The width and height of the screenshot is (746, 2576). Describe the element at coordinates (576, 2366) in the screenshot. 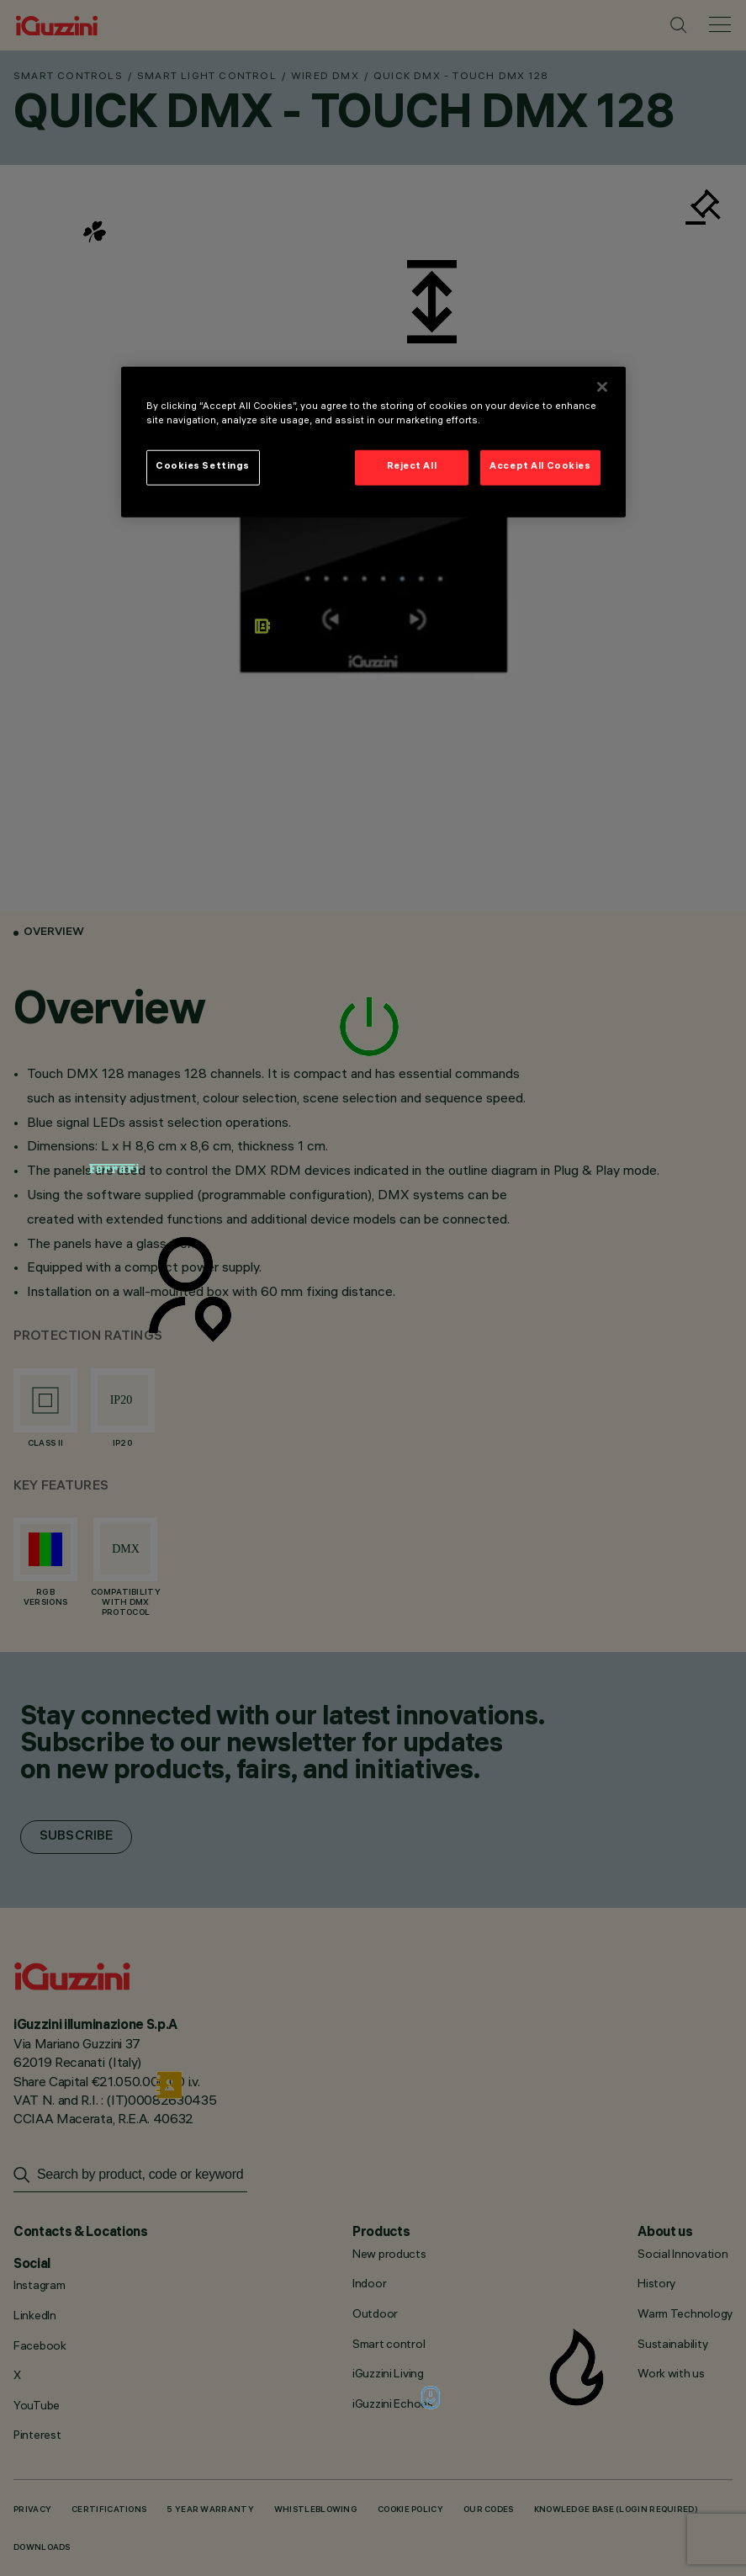

I see `view trending or hot content` at that location.